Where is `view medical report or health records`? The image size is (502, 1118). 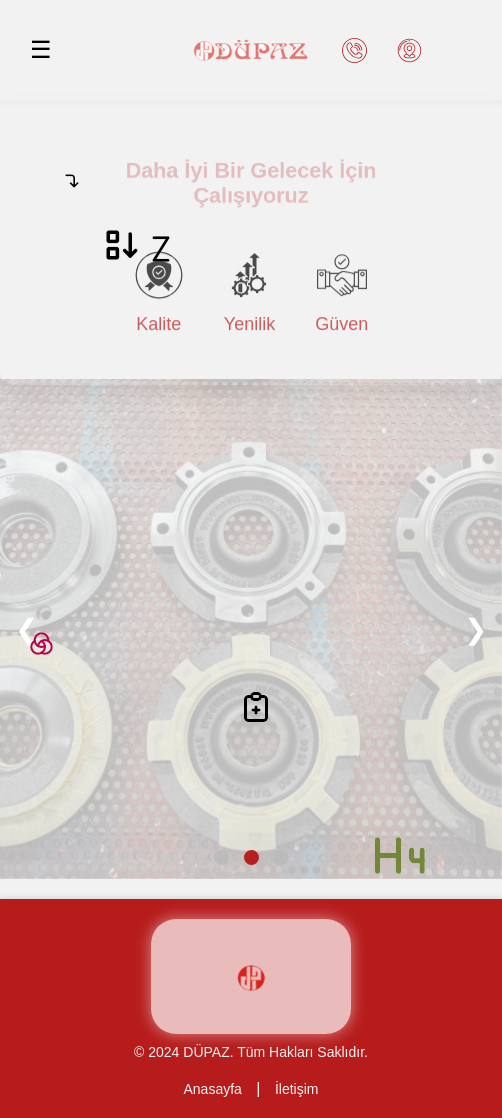 view medical report or health records is located at coordinates (256, 707).